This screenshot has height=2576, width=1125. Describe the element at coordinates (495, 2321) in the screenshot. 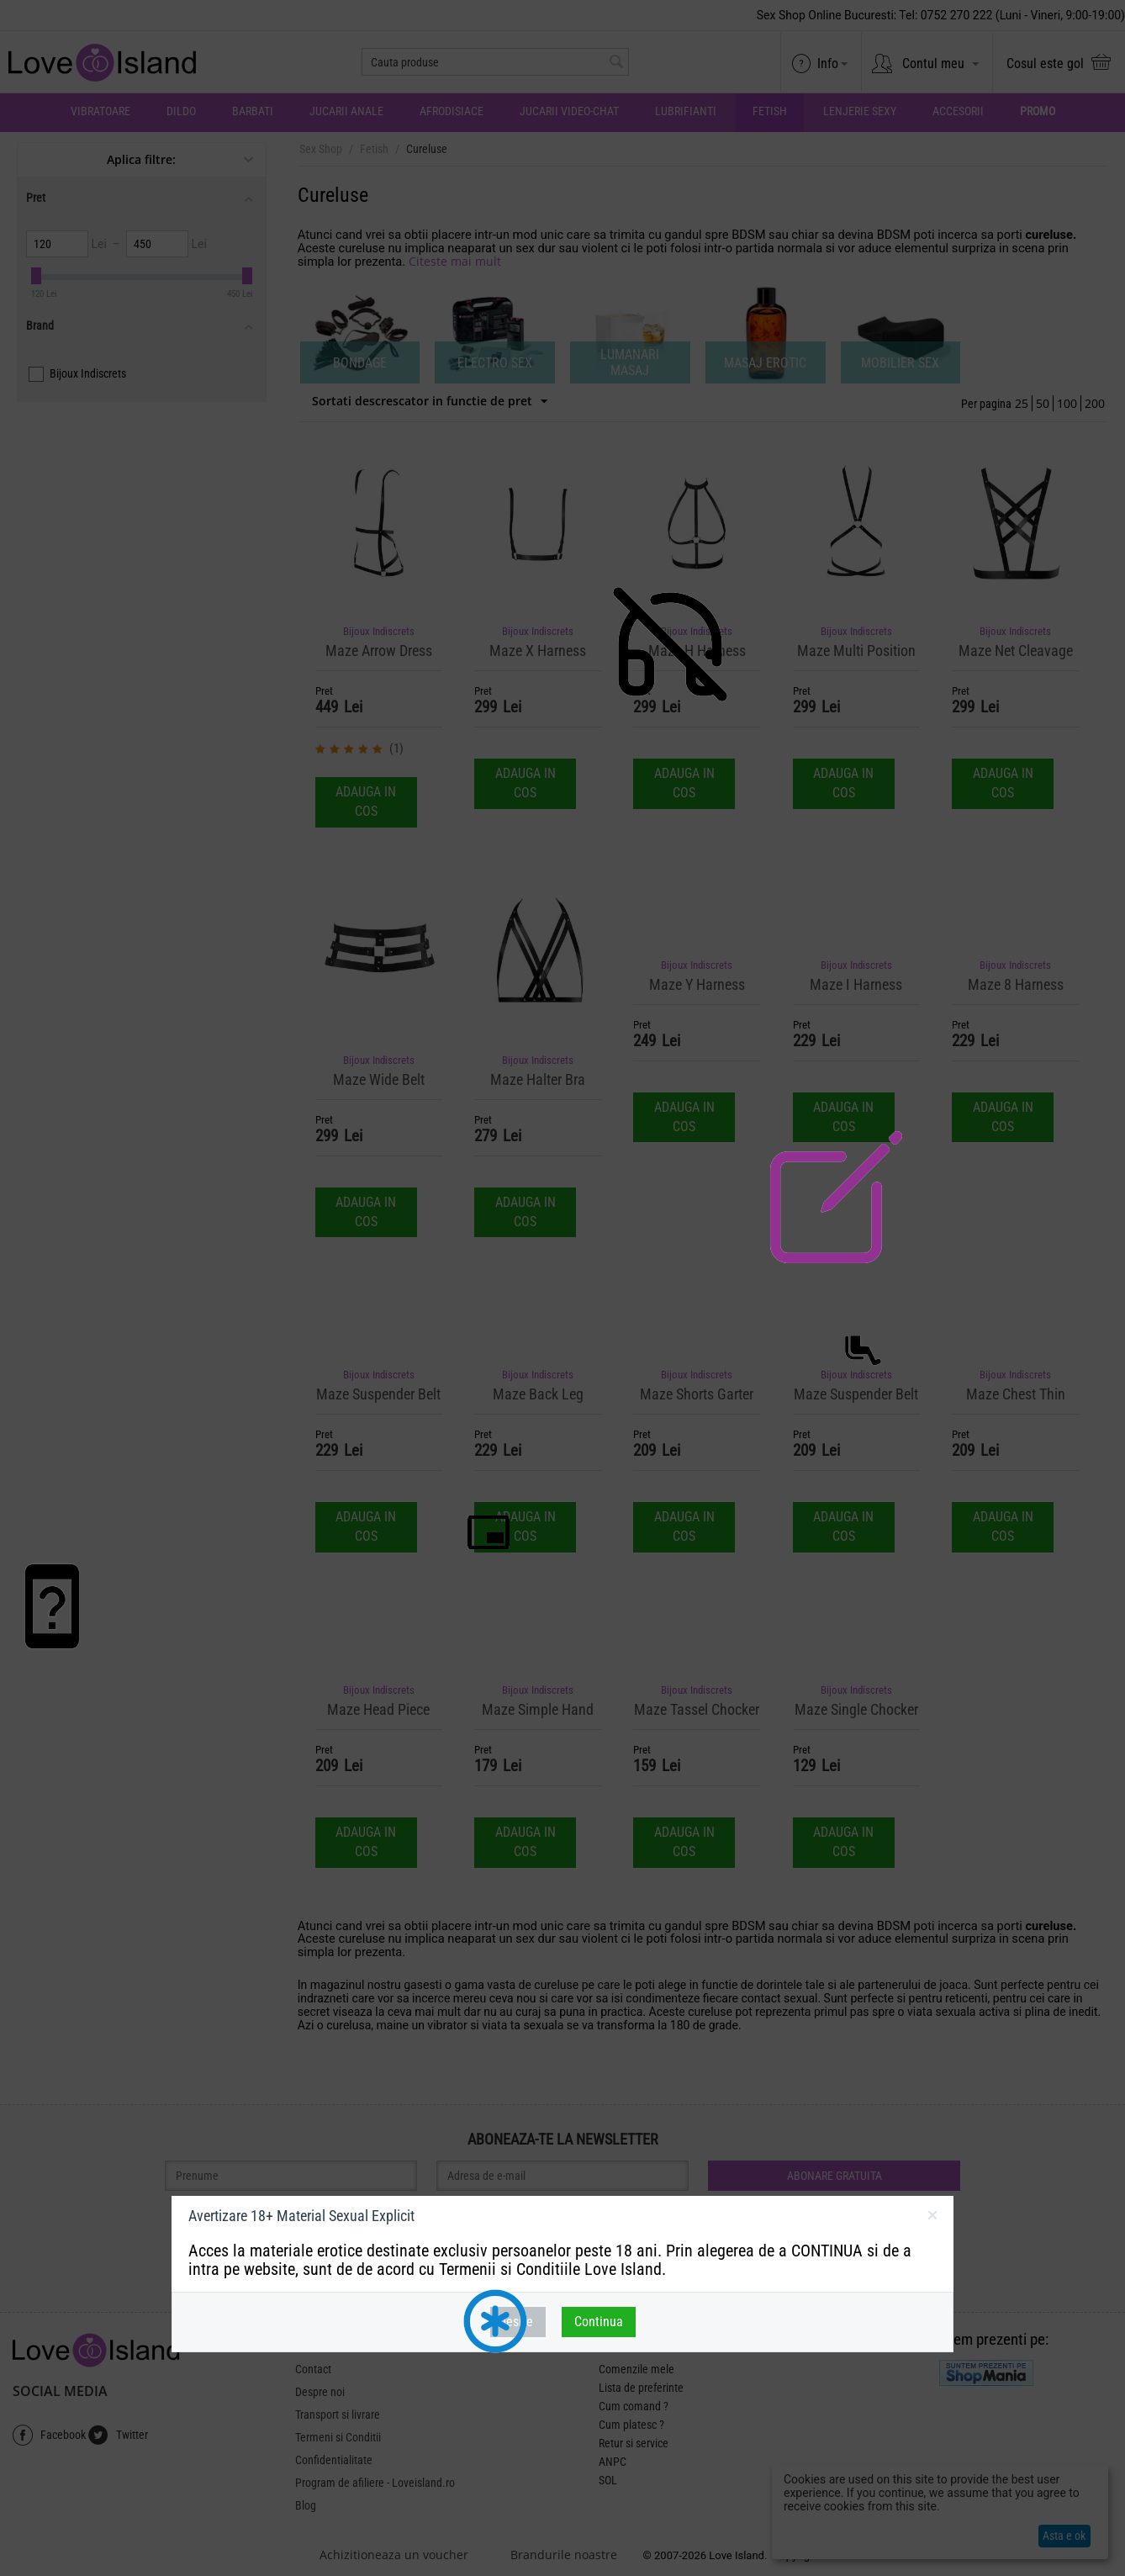

I see `access medical or health features` at that location.